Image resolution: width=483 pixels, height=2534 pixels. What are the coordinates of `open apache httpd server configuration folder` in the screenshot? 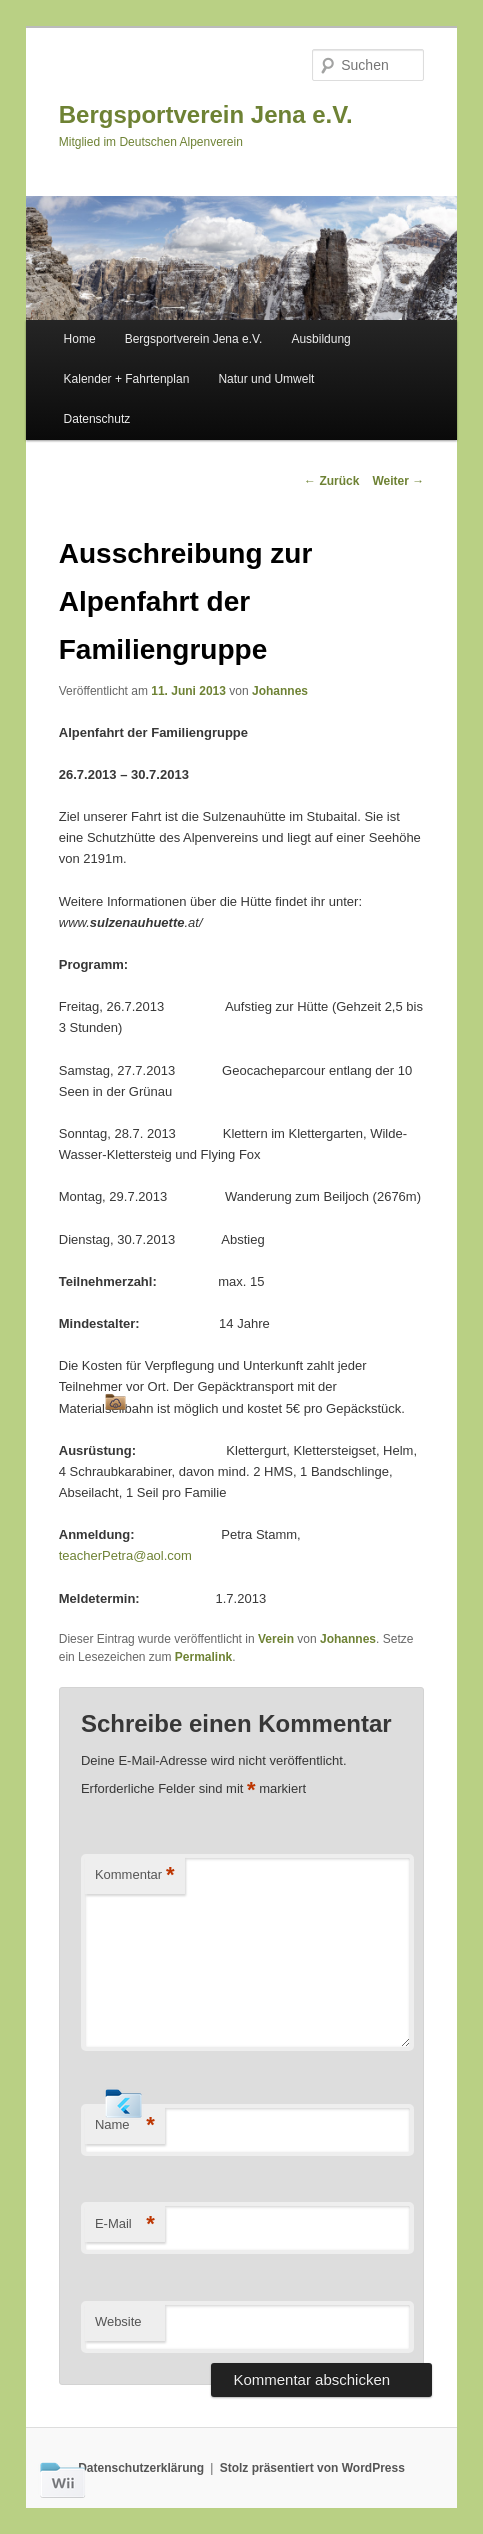 It's located at (115, 1402).